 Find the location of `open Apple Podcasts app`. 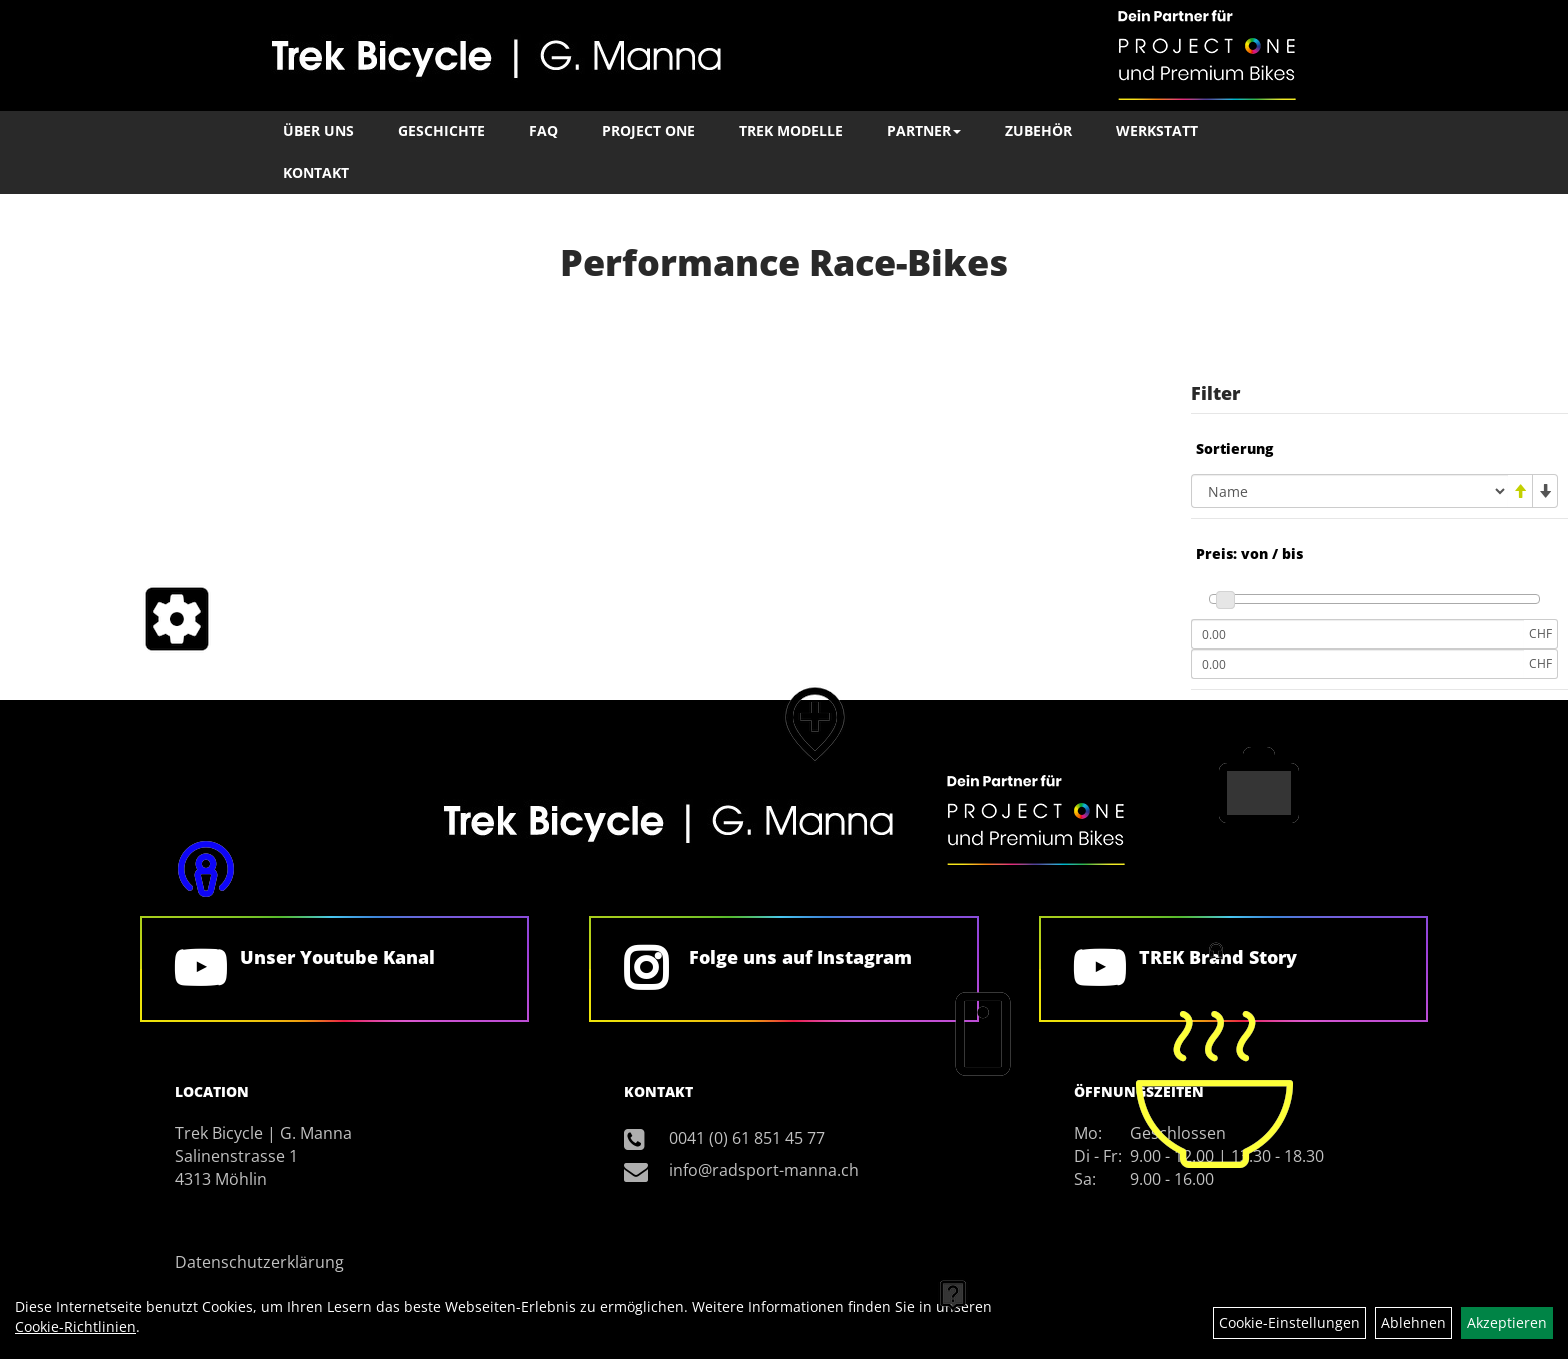

open Apple Podcasts app is located at coordinates (206, 869).